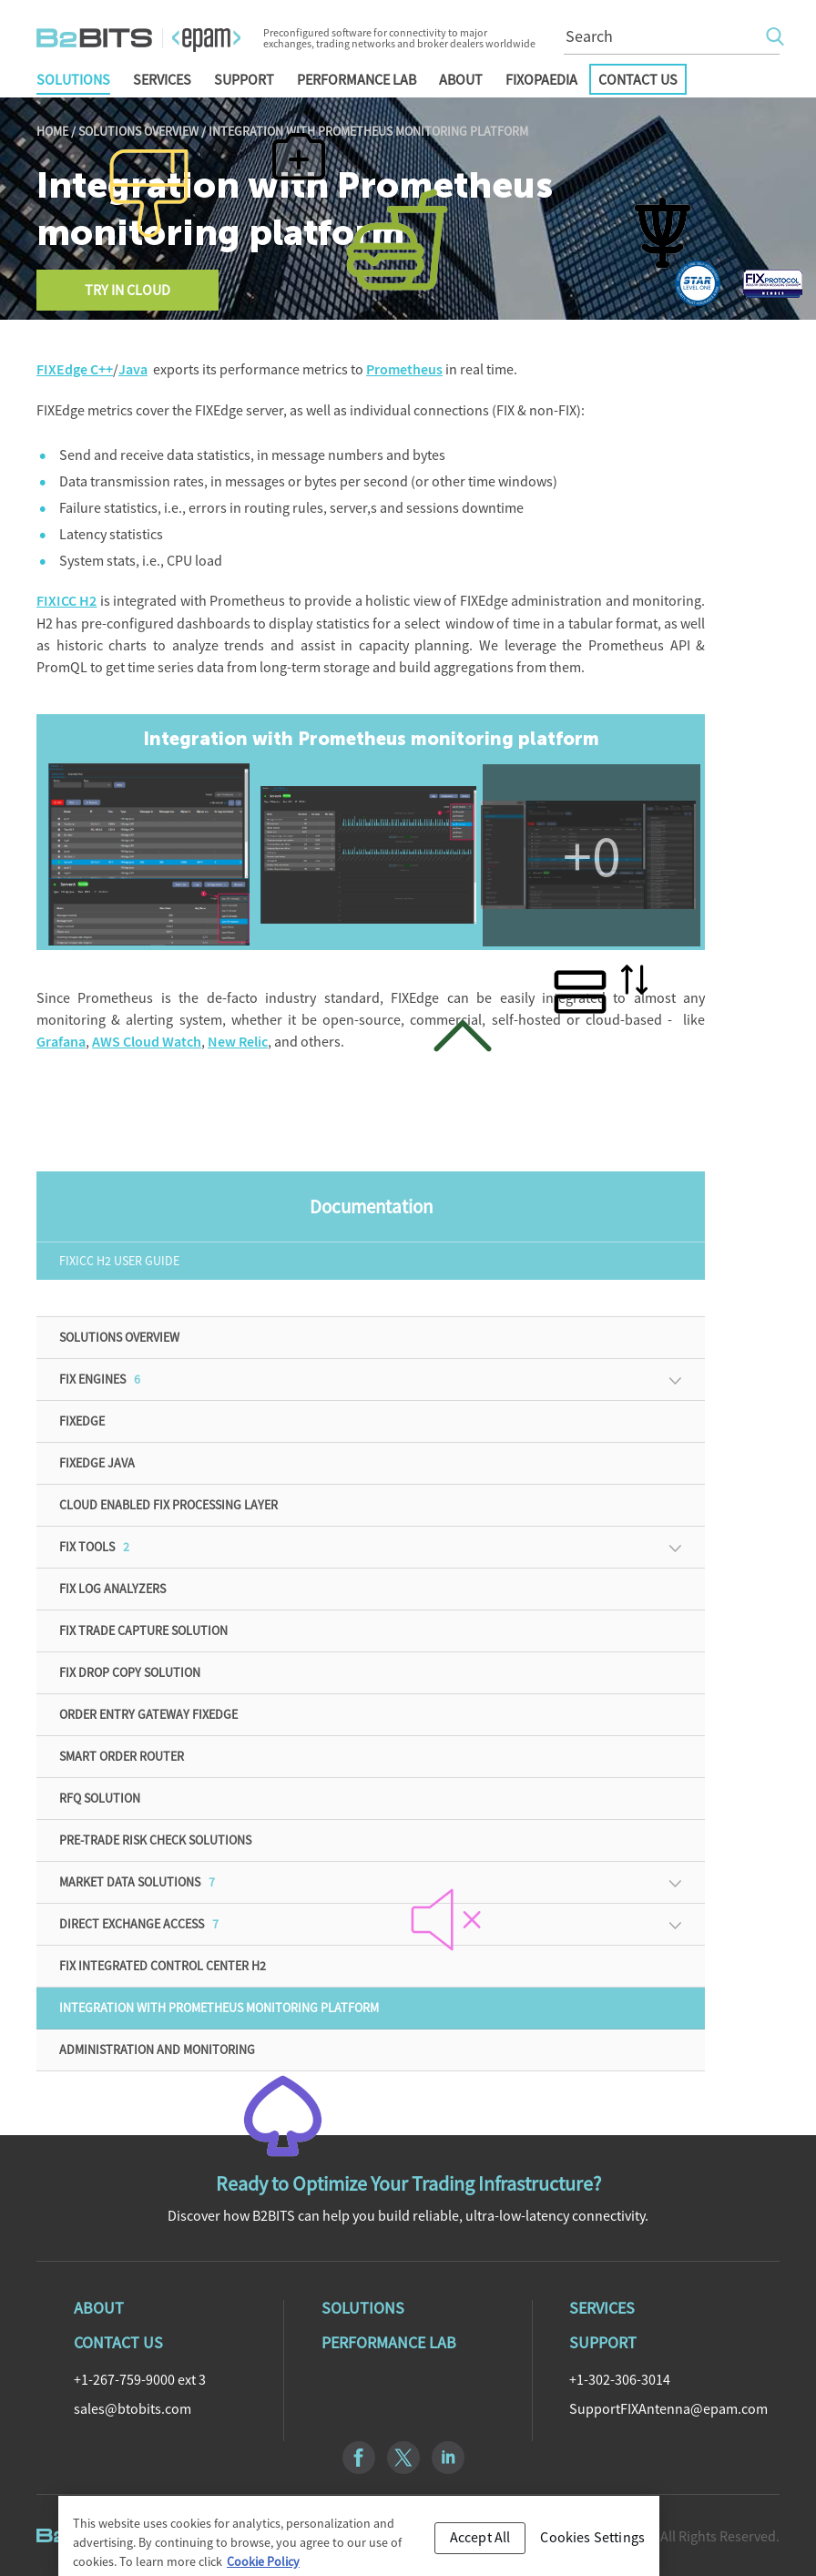  What do you see at coordinates (442, 1919) in the screenshot?
I see `mute audio or sound` at bounding box center [442, 1919].